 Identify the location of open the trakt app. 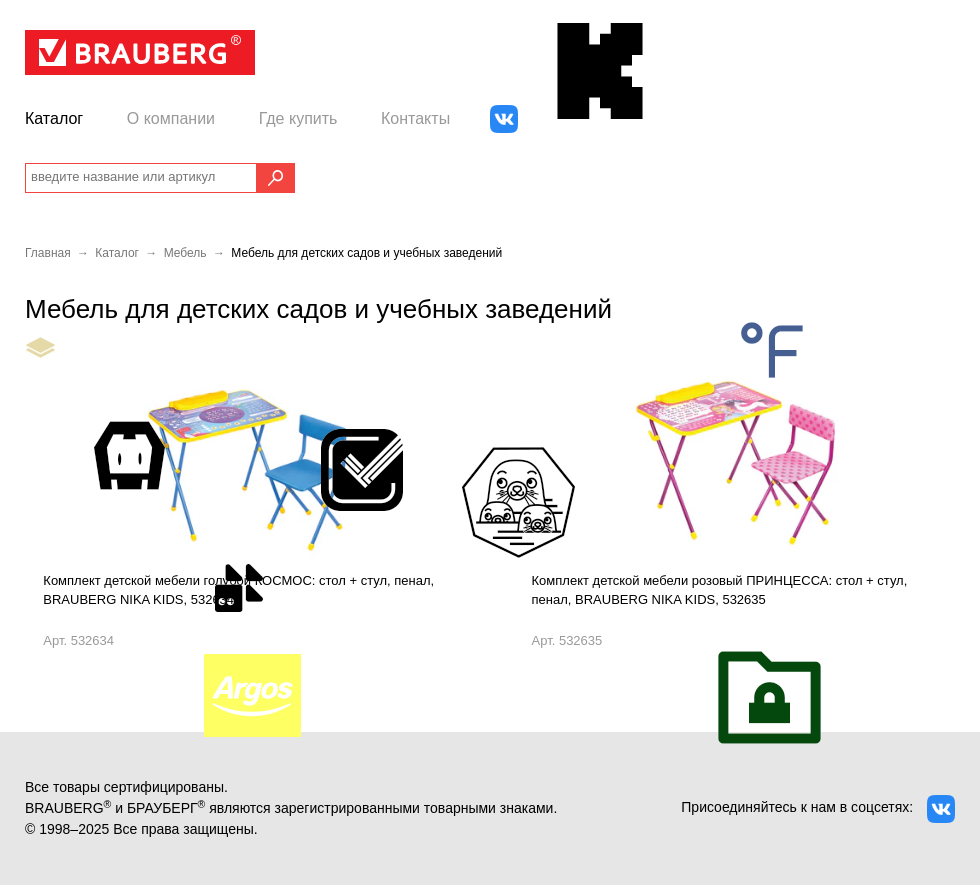
(362, 470).